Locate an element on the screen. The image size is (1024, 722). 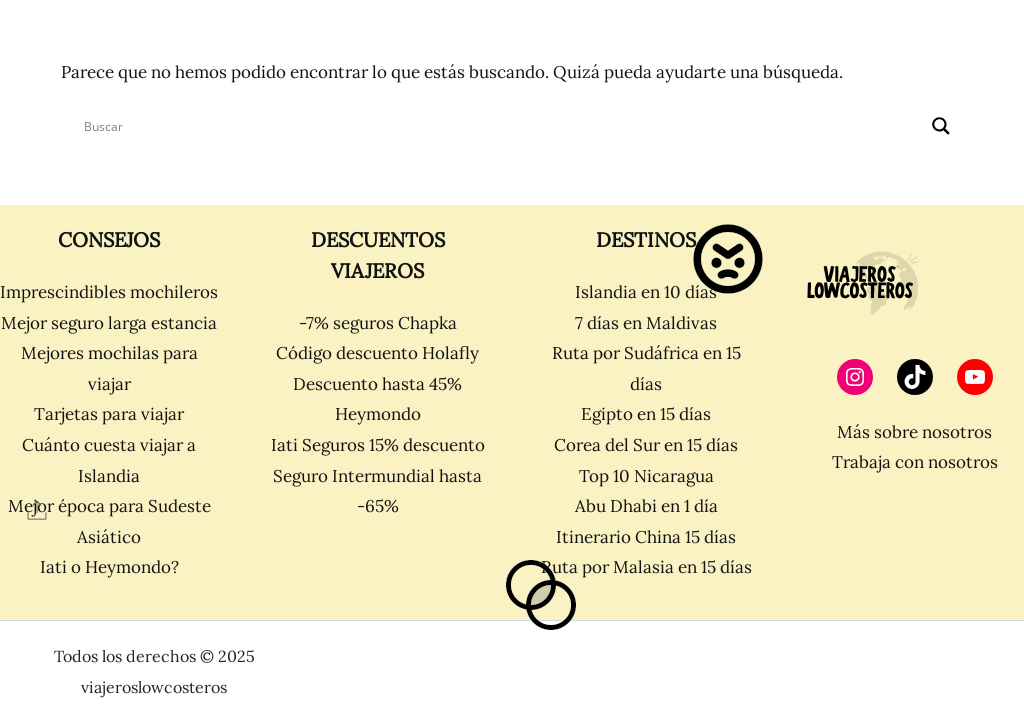
report or flag negative content is located at coordinates (728, 259).